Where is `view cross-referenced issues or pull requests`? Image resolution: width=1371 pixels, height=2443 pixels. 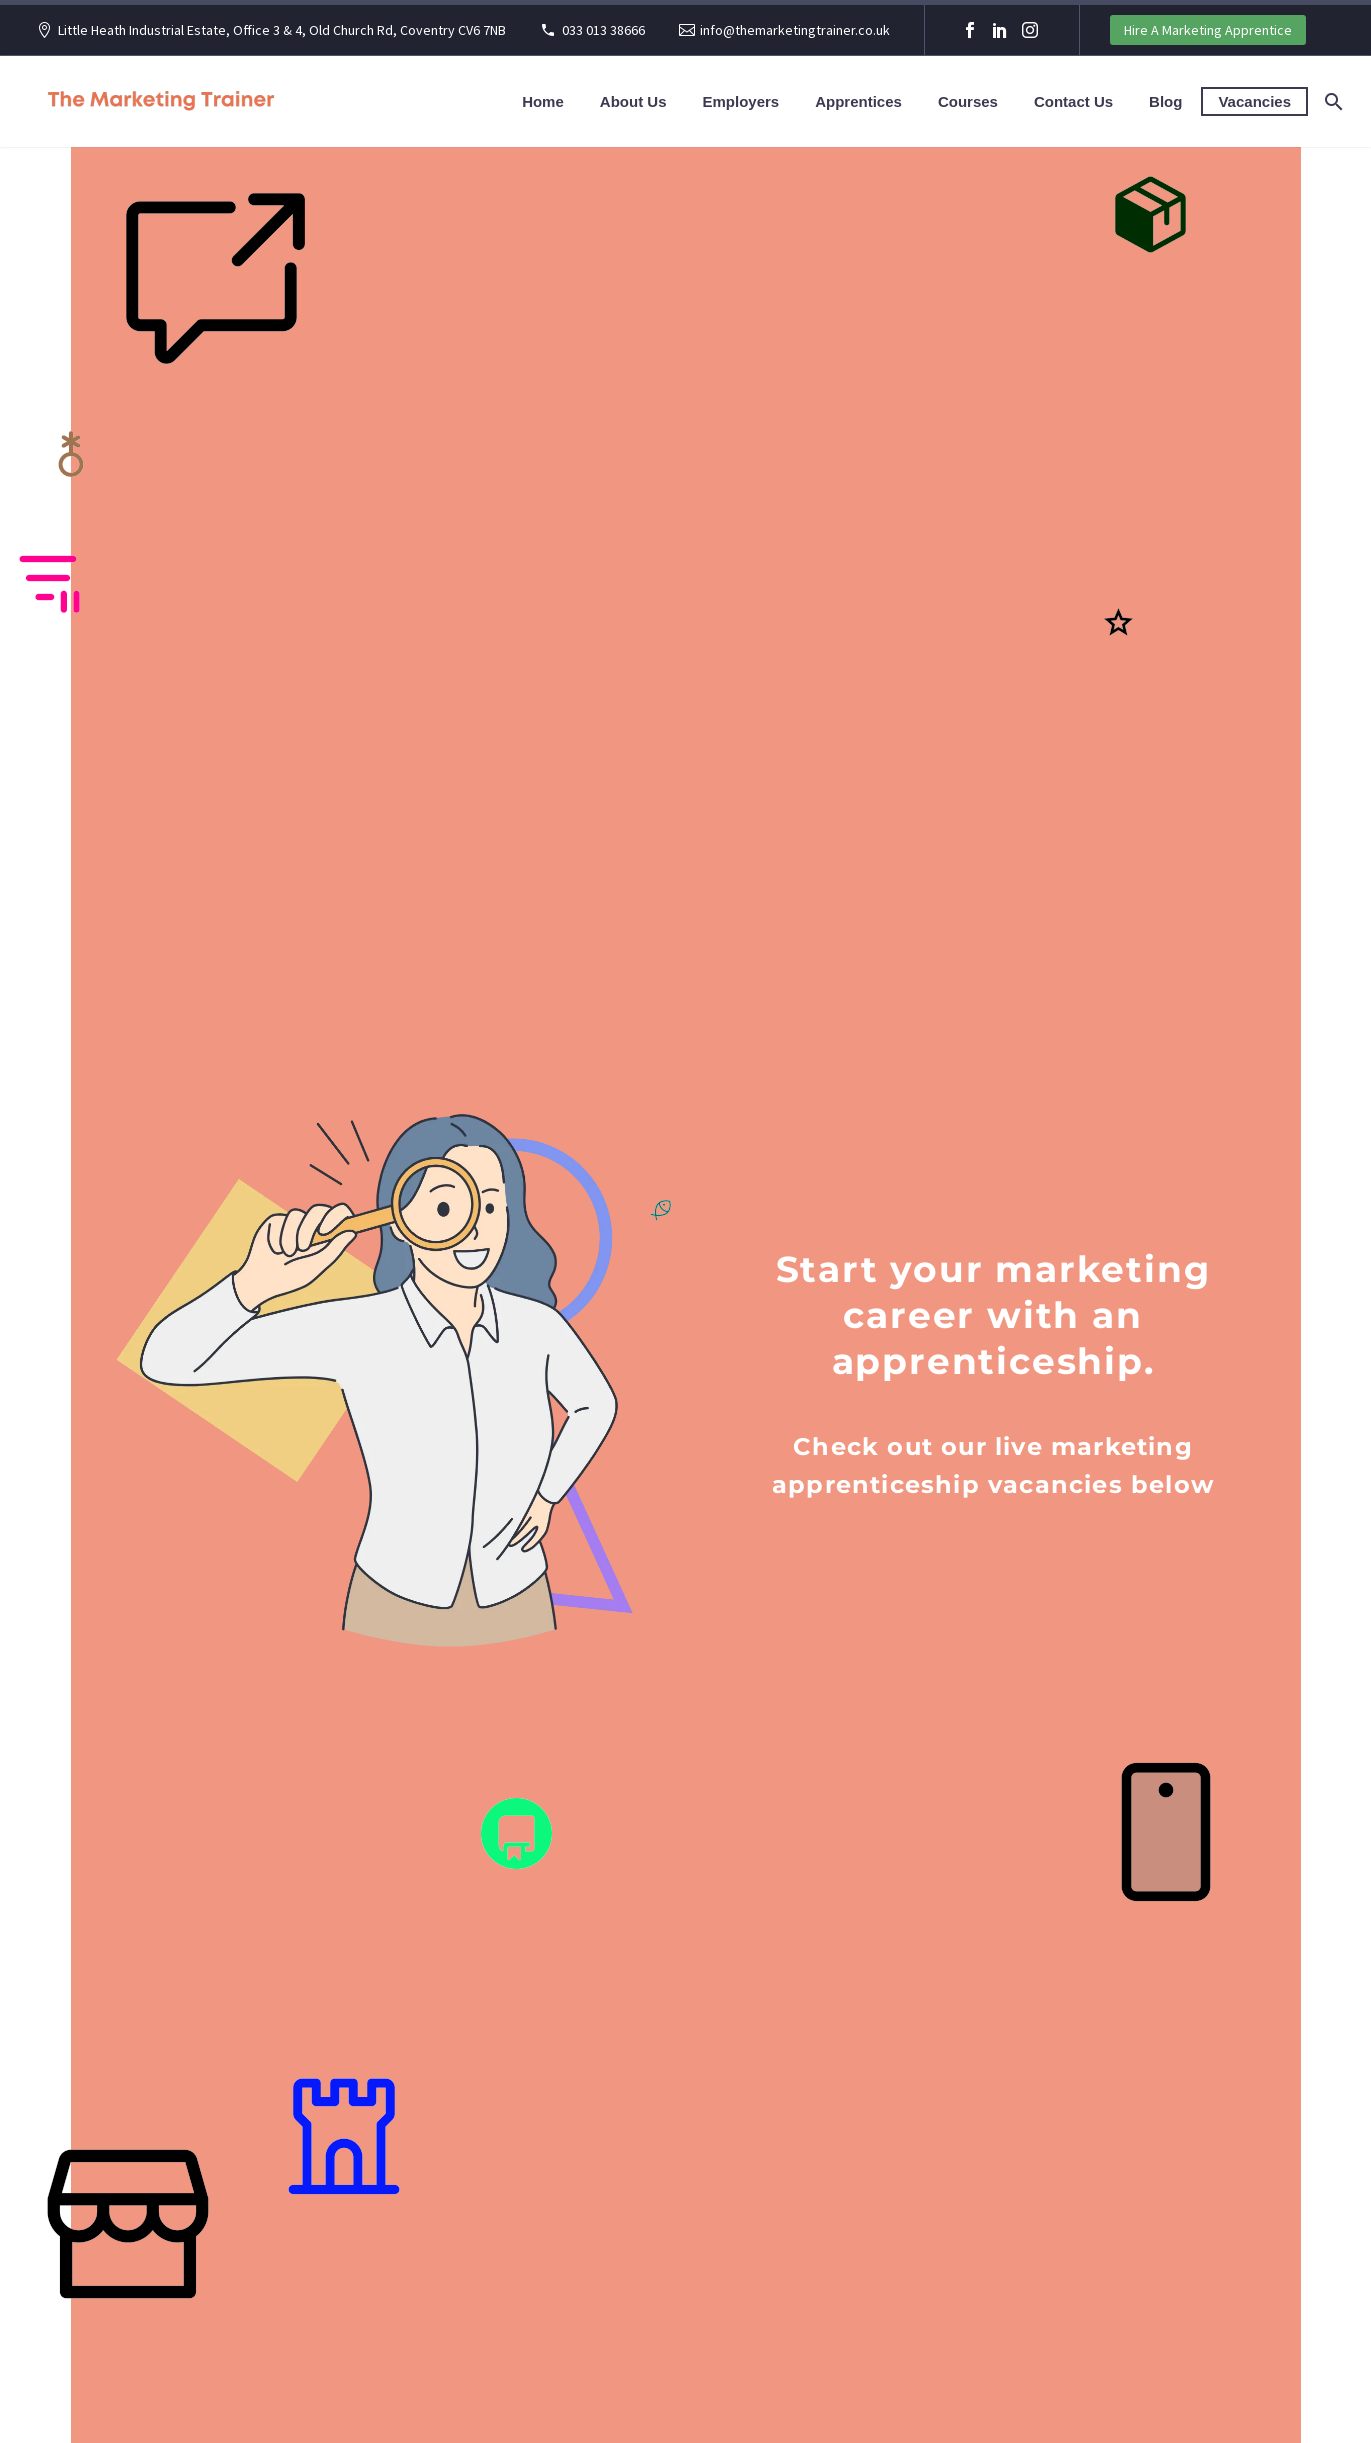
view cross-referenced issues or pull requests is located at coordinates (211, 278).